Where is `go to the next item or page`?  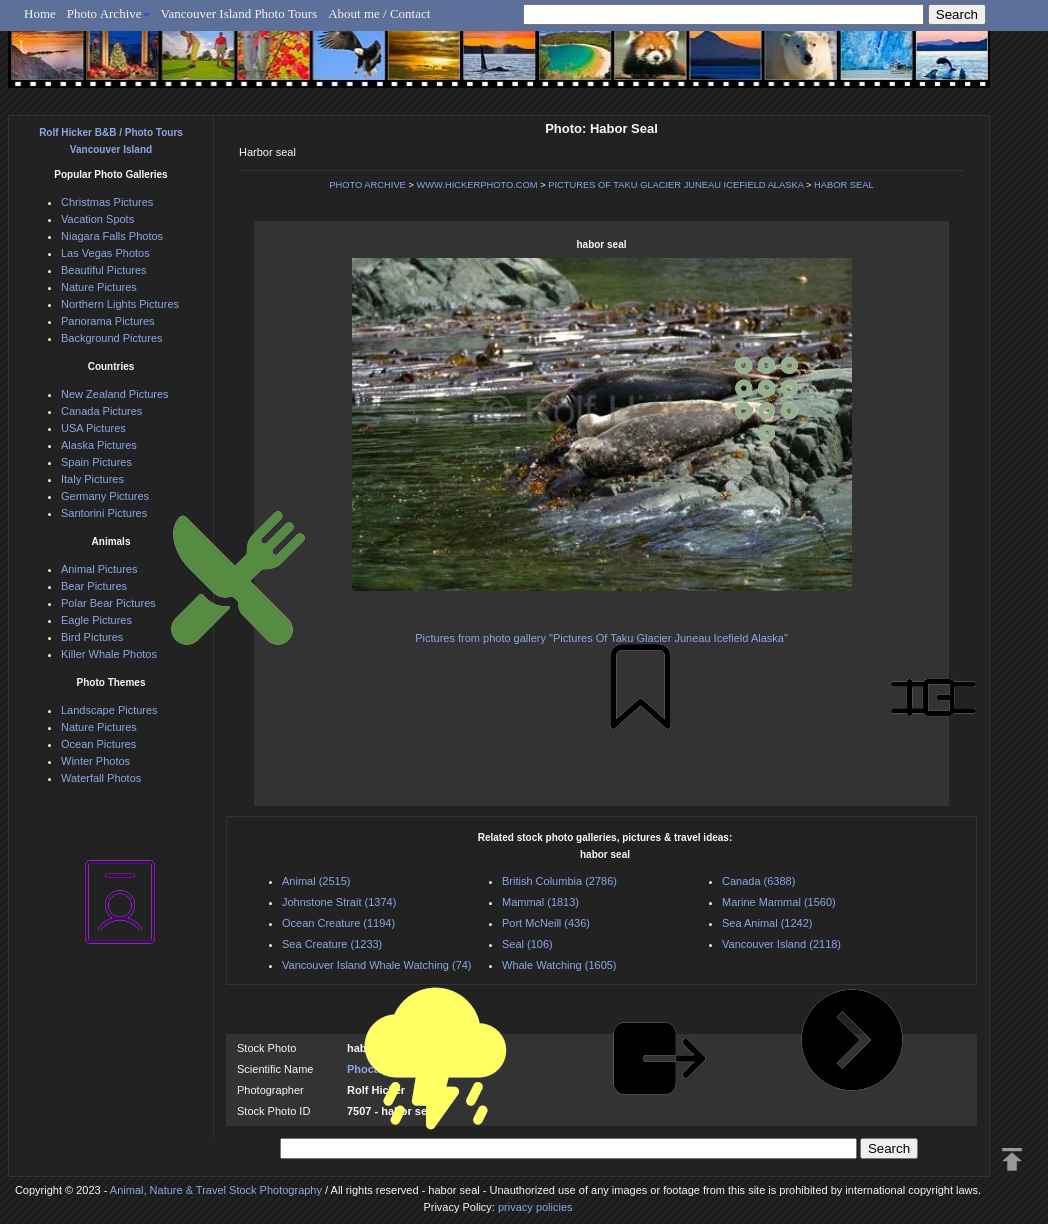
go to the next item or page is located at coordinates (852, 1040).